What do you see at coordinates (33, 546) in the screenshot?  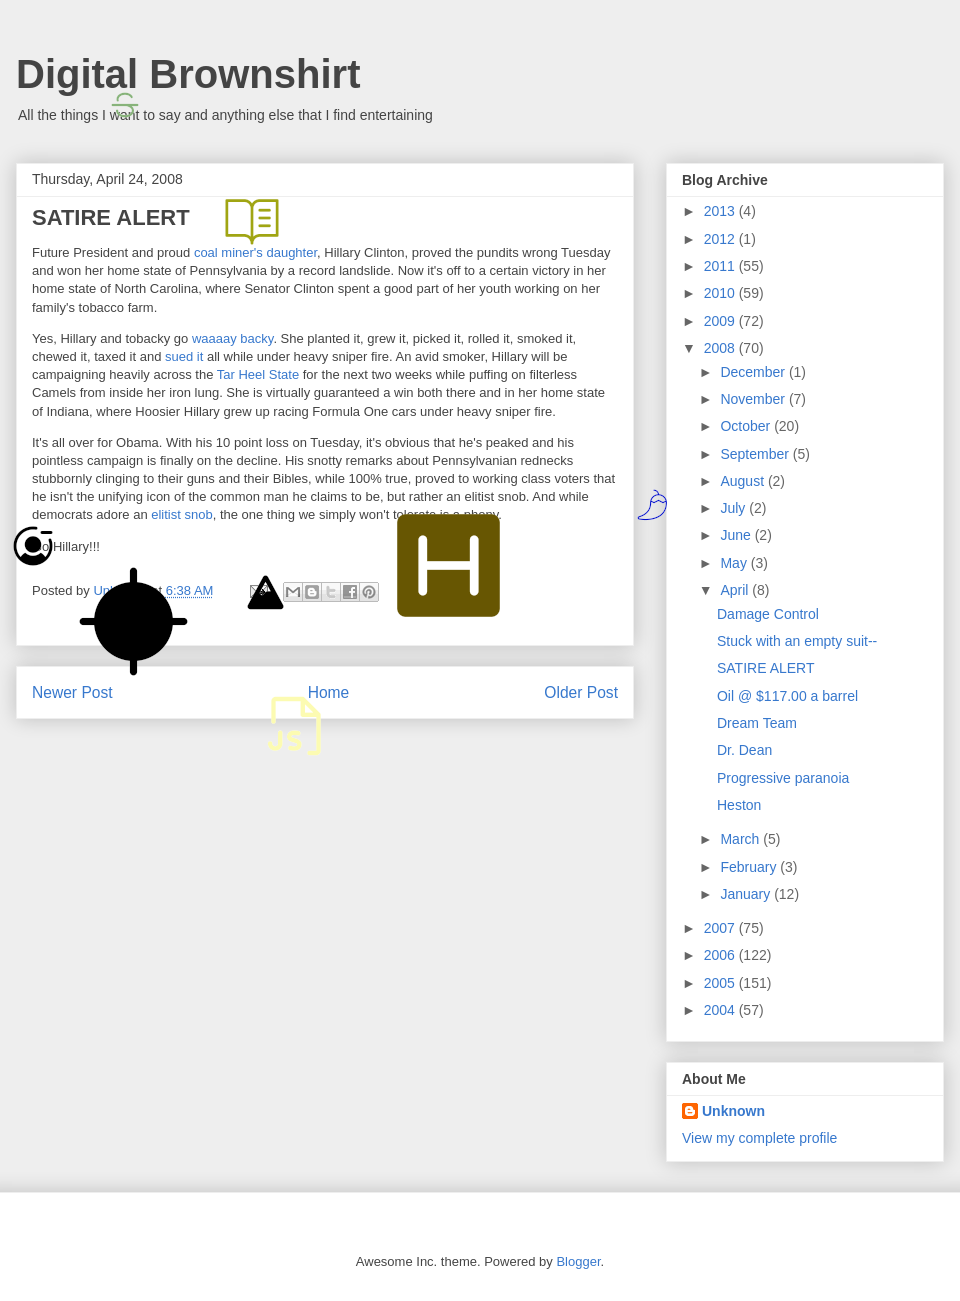 I see `remove a user from your contacts` at bounding box center [33, 546].